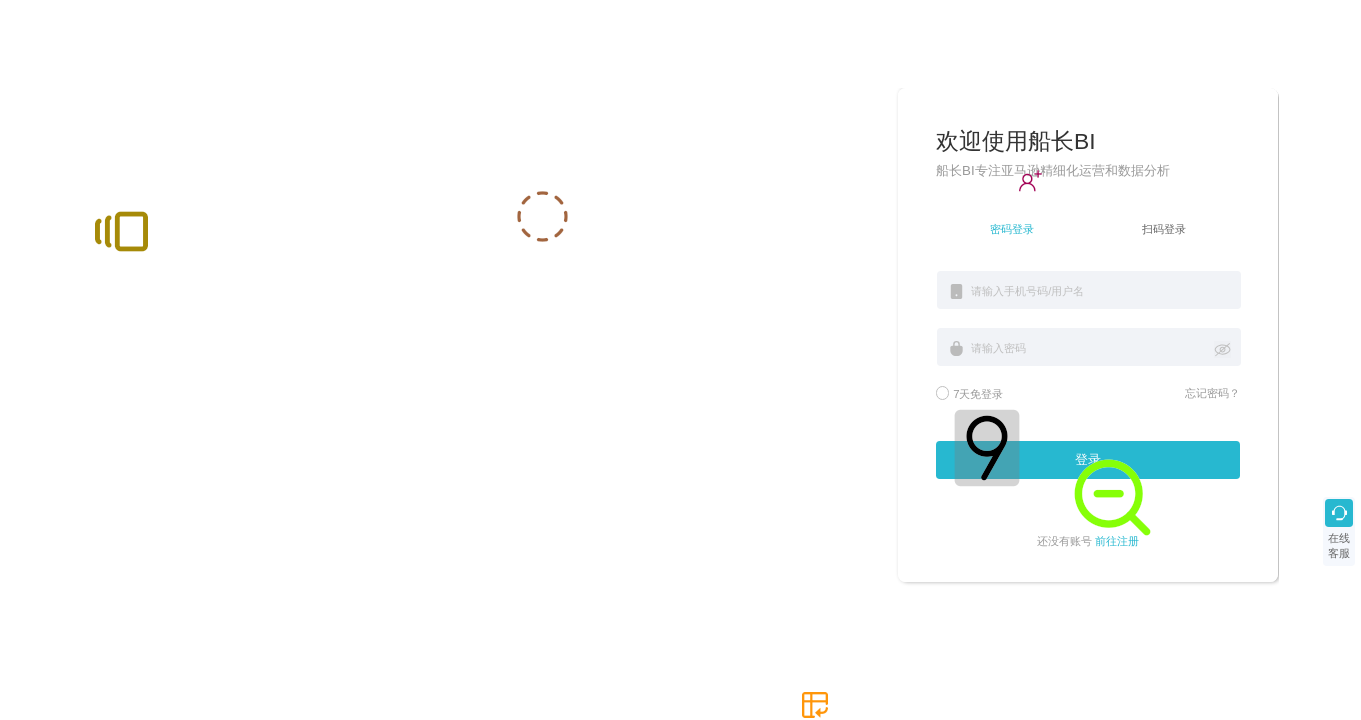 The height and width of the screenshot is (720, 1361). Describe the element at coordinates (542, 216) in the screenshot. I see `create a new draft issue` at that location.